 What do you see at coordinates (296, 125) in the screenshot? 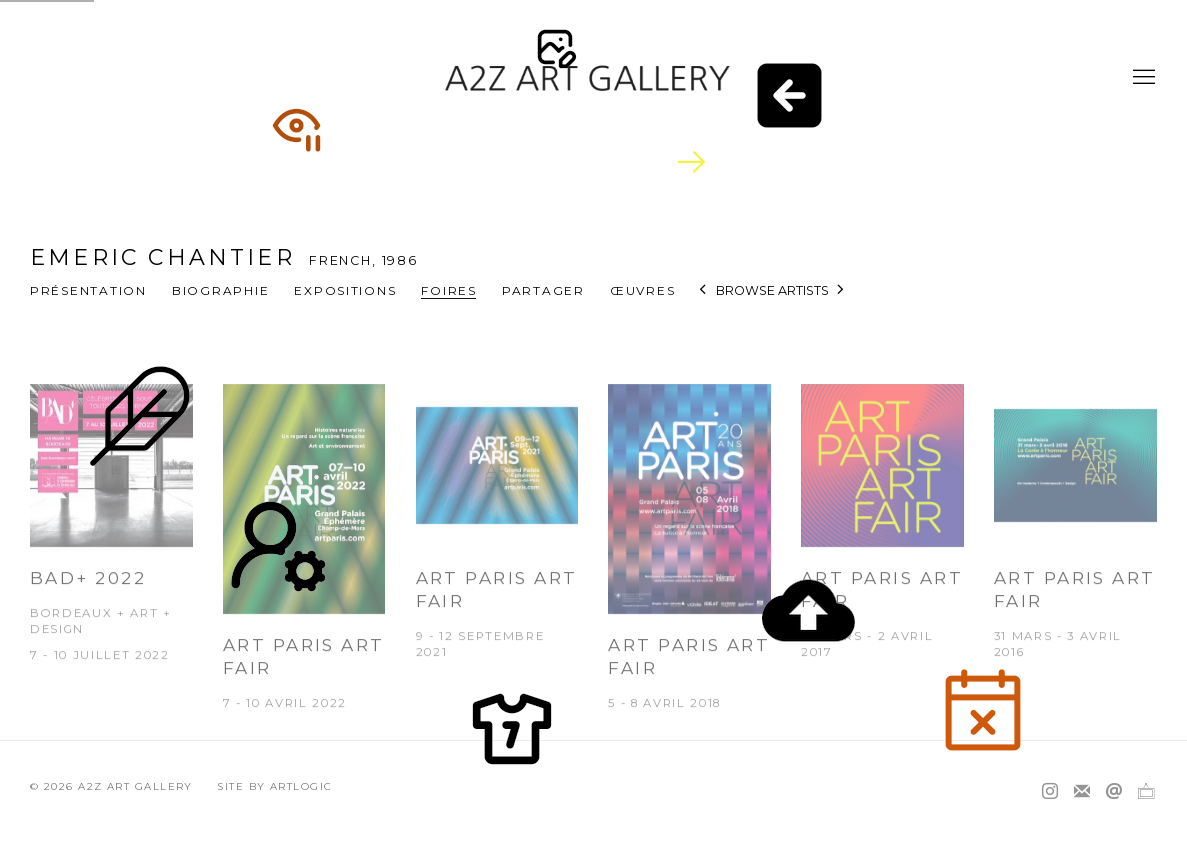
I see `pause visibility or viewing mode` at bounding box center [296, 125].